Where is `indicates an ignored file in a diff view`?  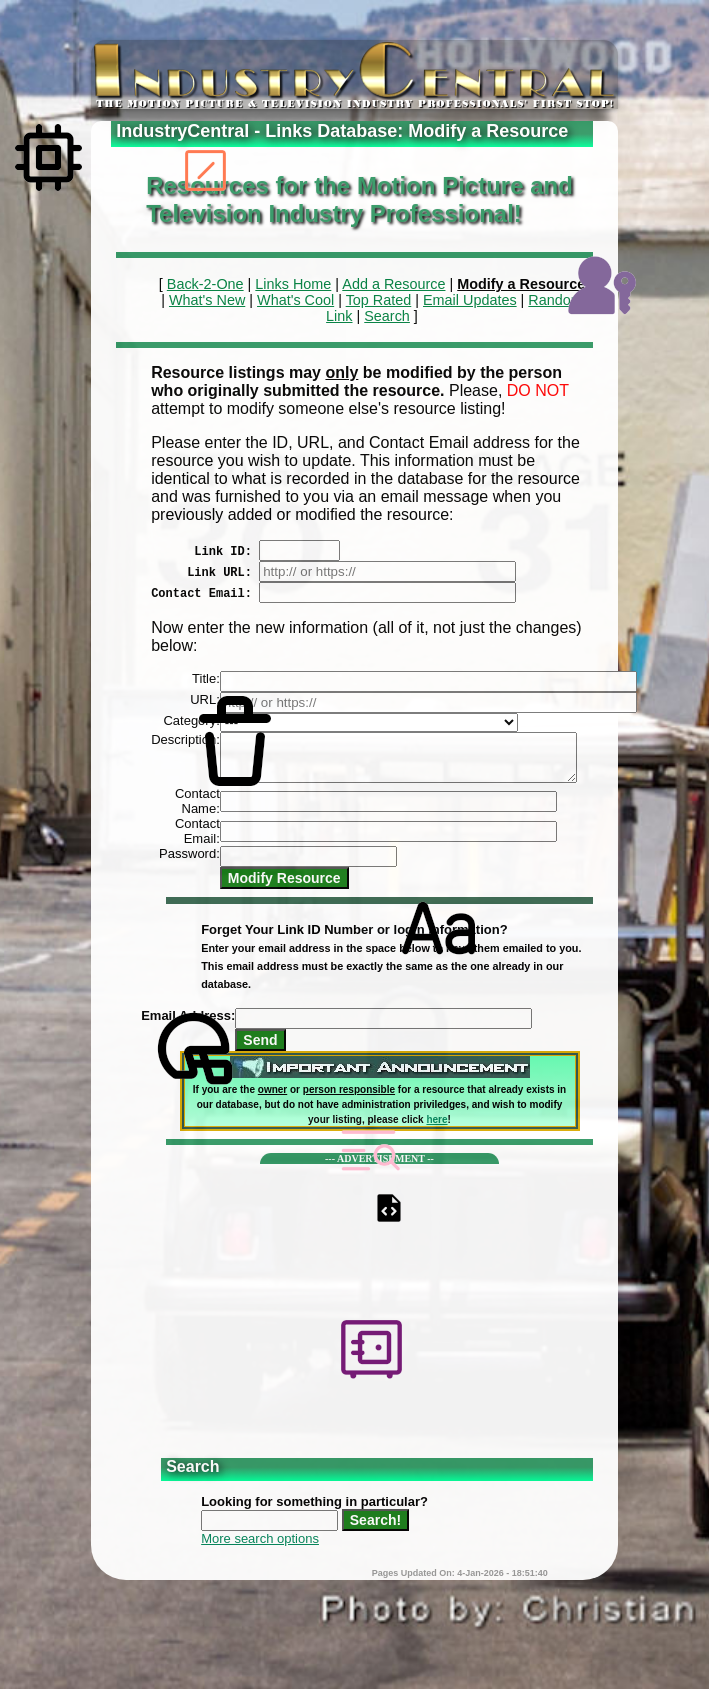
indicates an ignored file in a diff view is located at coordinates (205, 170).